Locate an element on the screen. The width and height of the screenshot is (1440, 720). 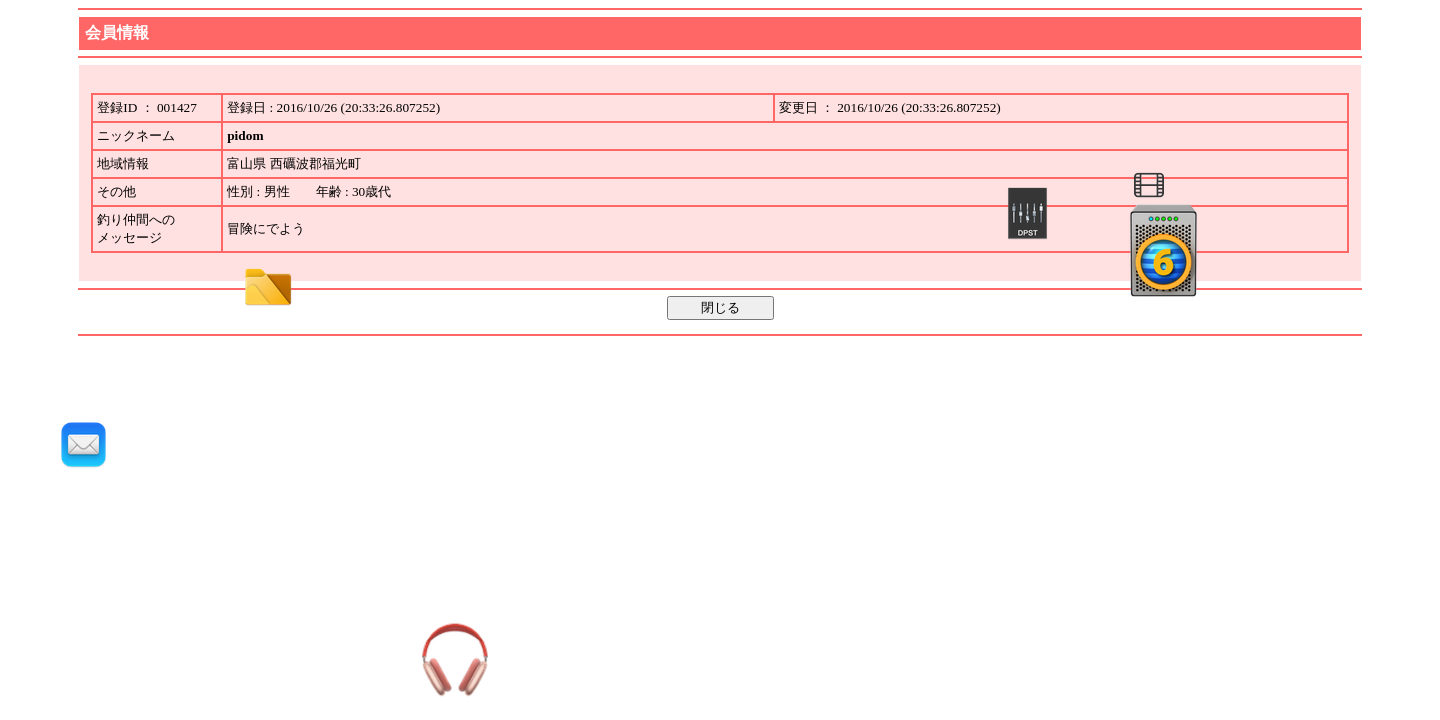
open files folder is located at coordinates (268, 288).